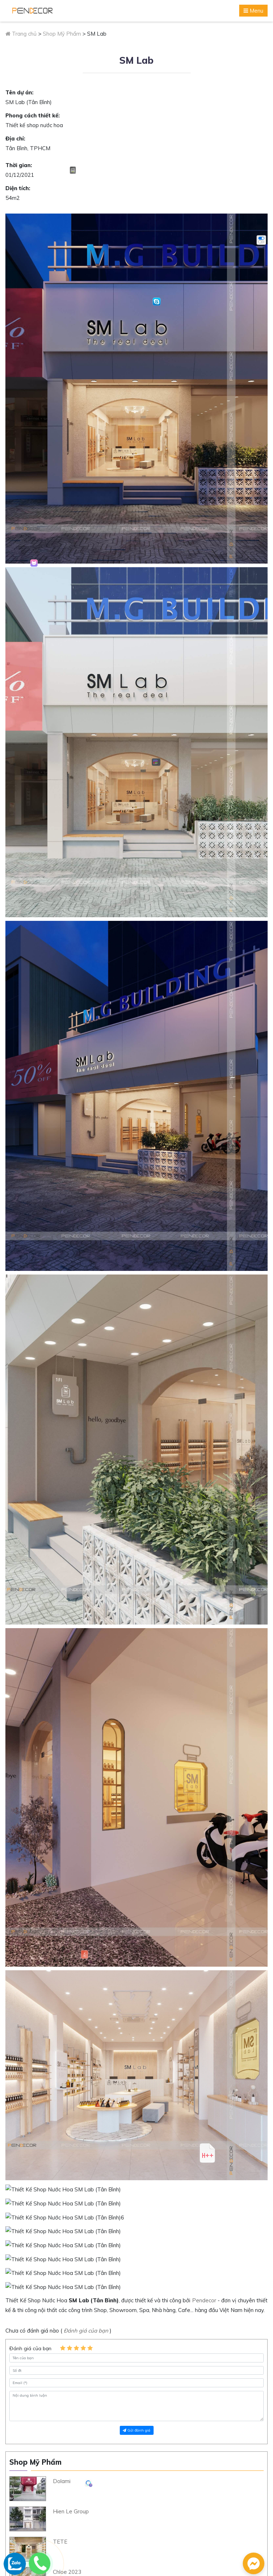 The image size is (273, 2576). Describe the element at coordinates (34, 563) in the screenshot. I see `open clash verge proxy client` at that location.